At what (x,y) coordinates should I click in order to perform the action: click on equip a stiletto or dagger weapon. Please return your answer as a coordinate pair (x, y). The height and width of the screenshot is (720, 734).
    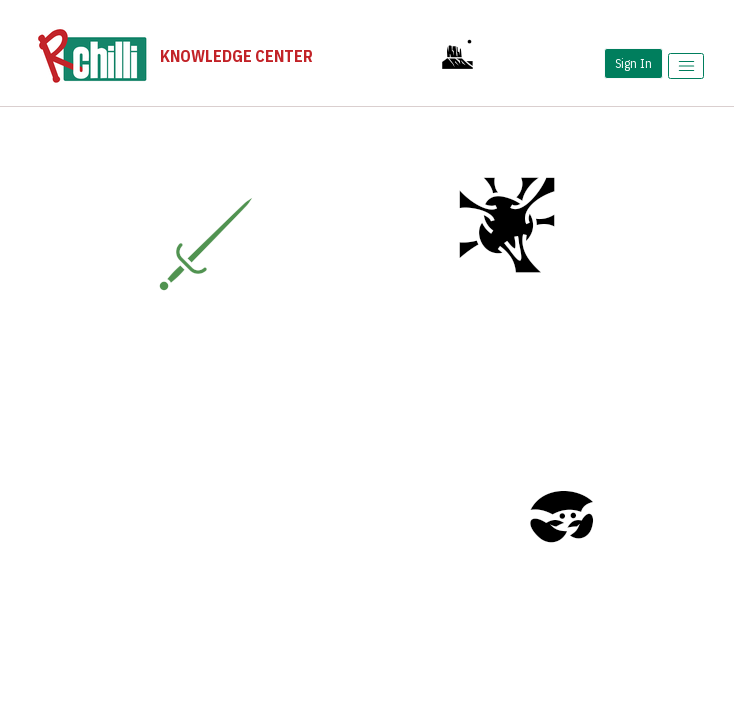
    Looking at the image, I should click on (206, 244).